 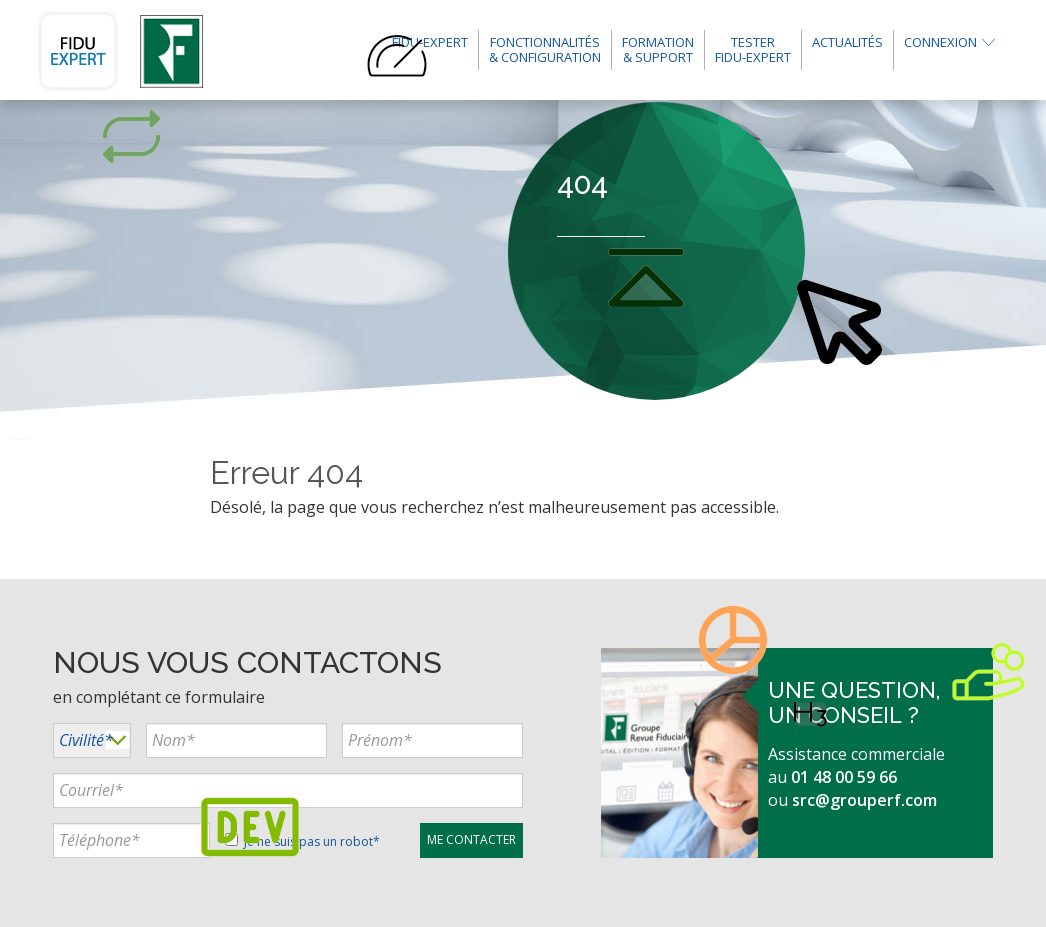 What do you see at coordinates (991, 674) in the screenshot?
I see `make a payment or donation` at bounding box center [991, 674].